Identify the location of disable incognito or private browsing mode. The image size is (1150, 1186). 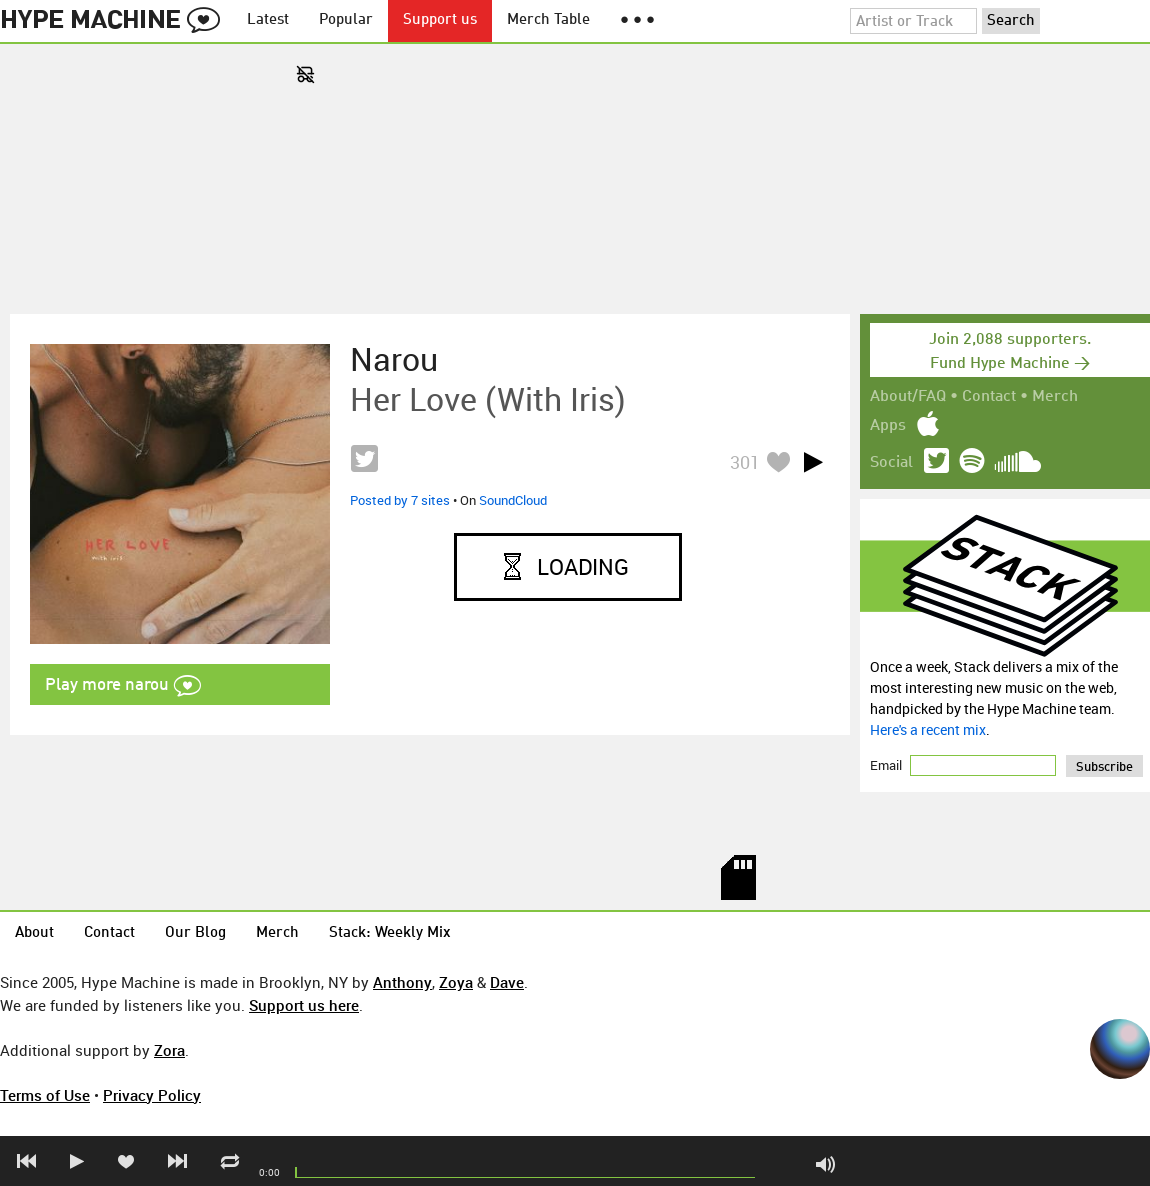
(305, 74).